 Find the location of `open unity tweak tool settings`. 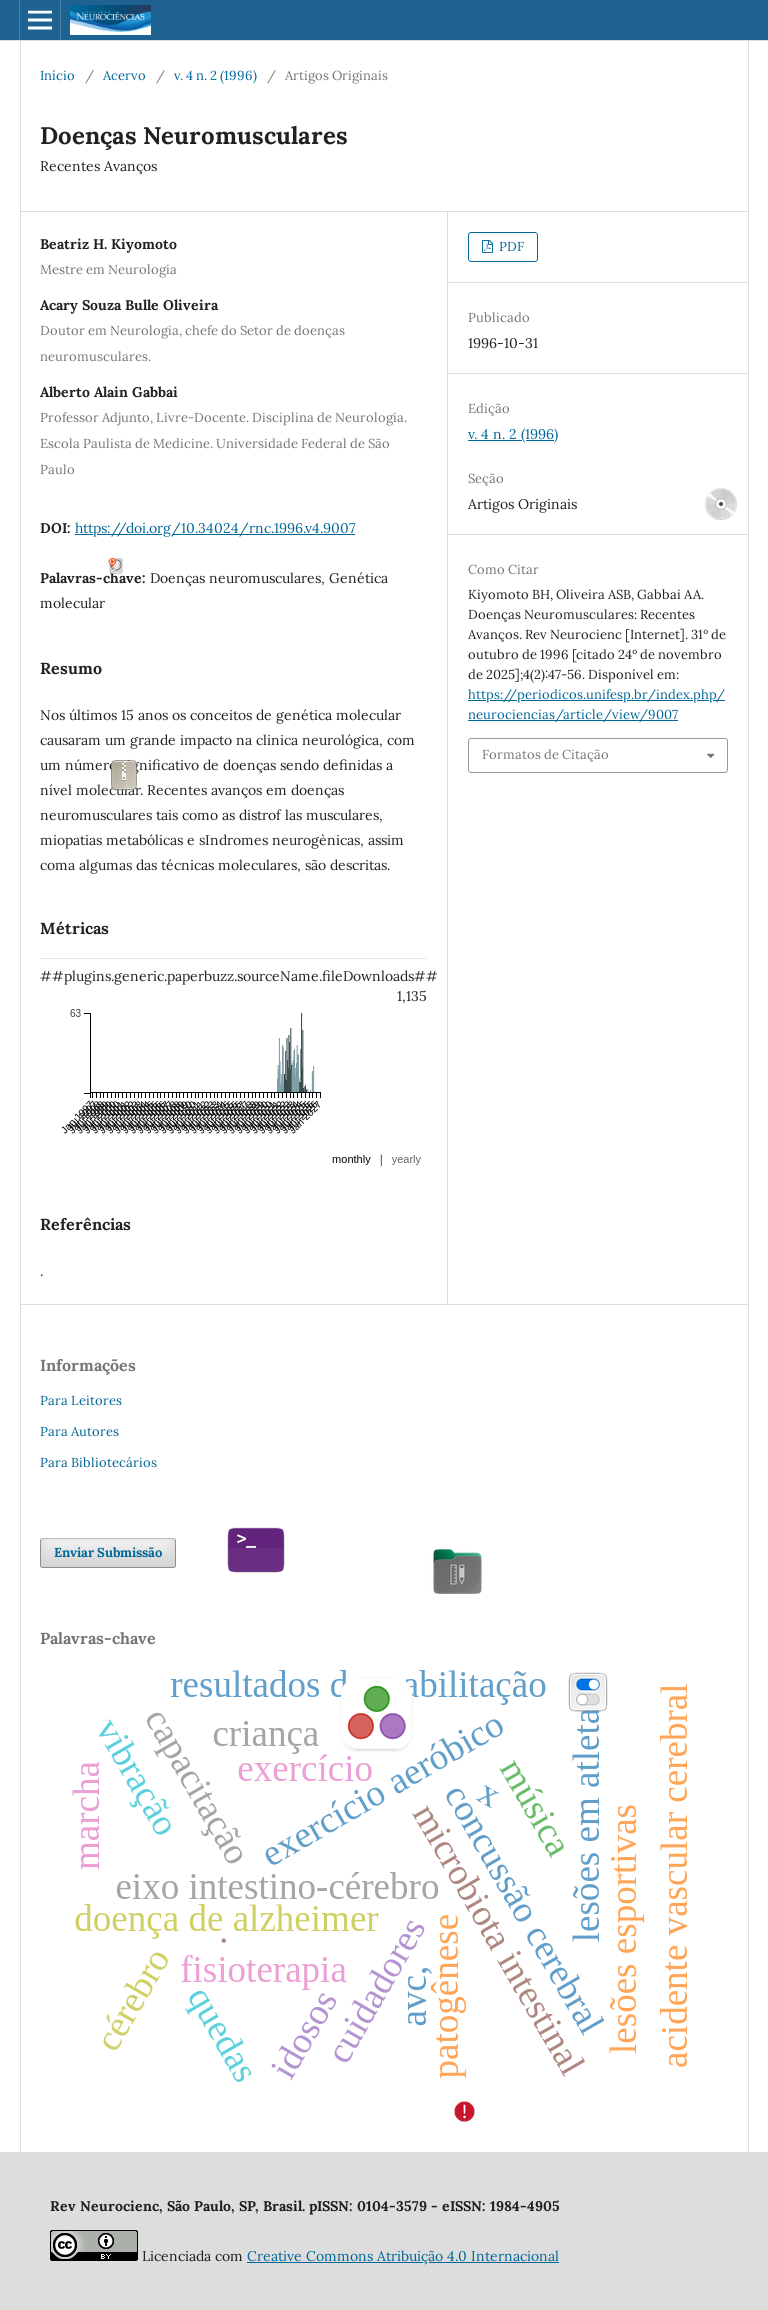

open unity tweak tool settings is located at coordinates (588, 1692).